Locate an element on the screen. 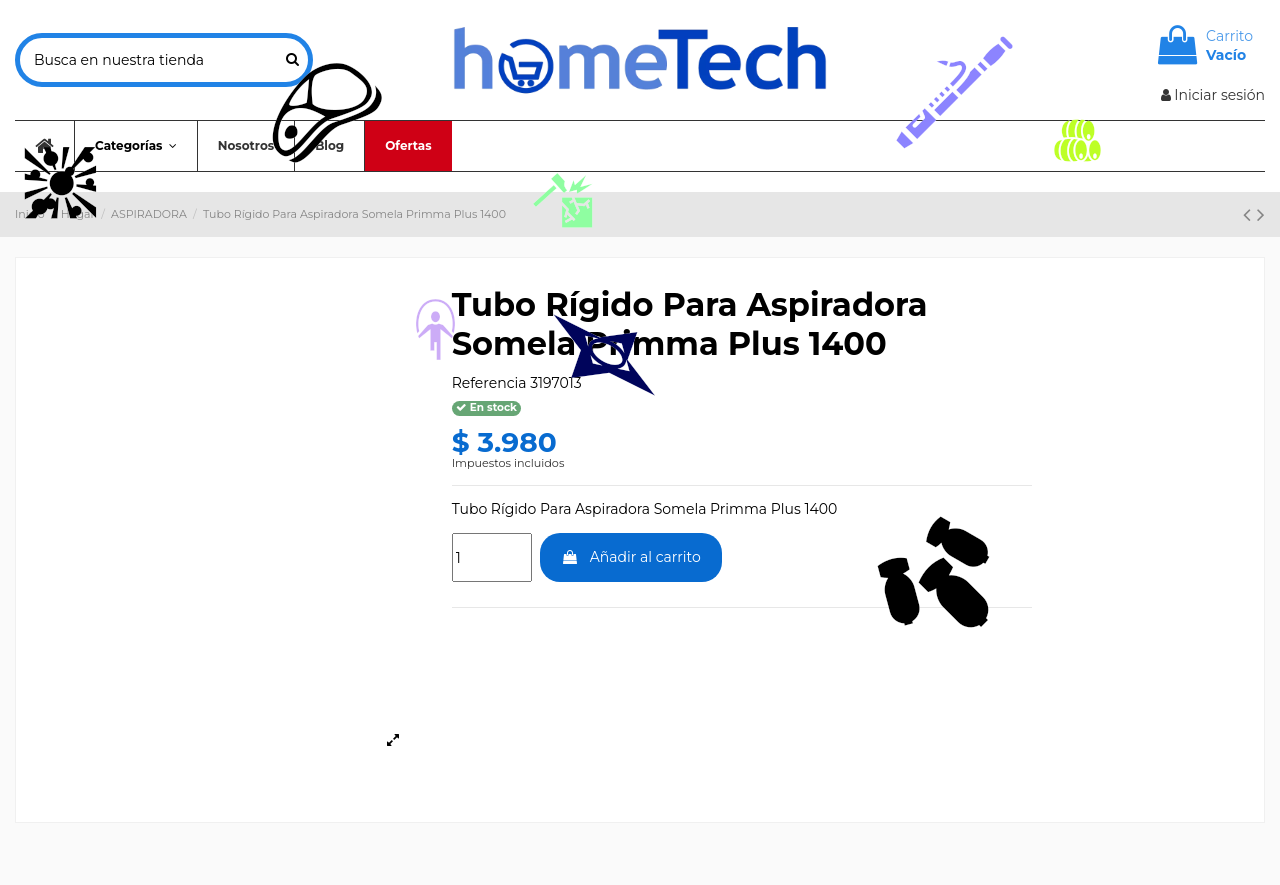  indicates a collapse or implosion effect in gameplay is located at coordinates (60, 182).